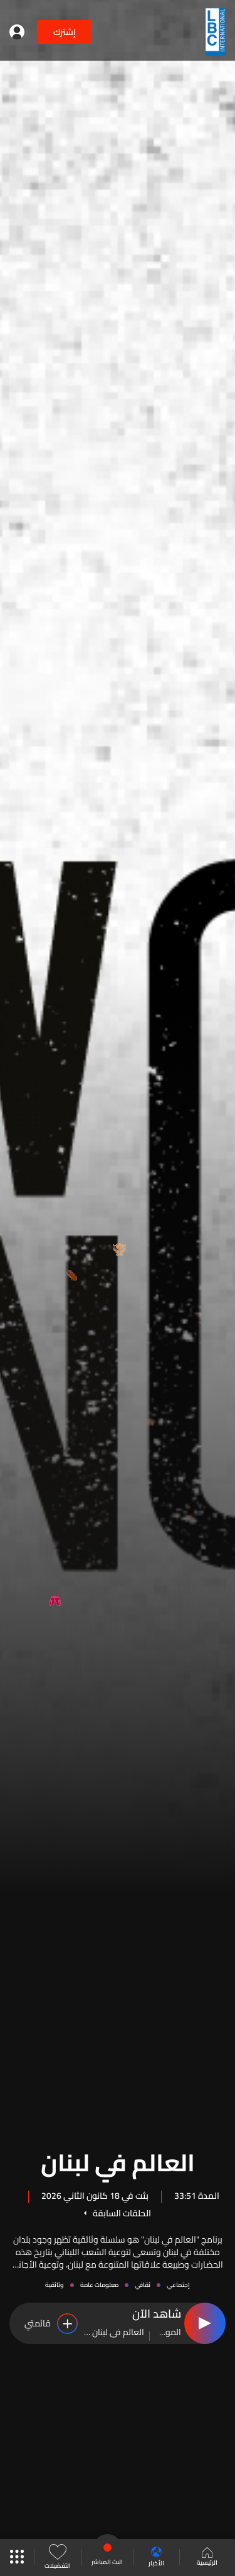  Describe the element at coordinates (71, 1275) in the screenshot. I see `launch or throw a bowling ball in gameplay` at that location.